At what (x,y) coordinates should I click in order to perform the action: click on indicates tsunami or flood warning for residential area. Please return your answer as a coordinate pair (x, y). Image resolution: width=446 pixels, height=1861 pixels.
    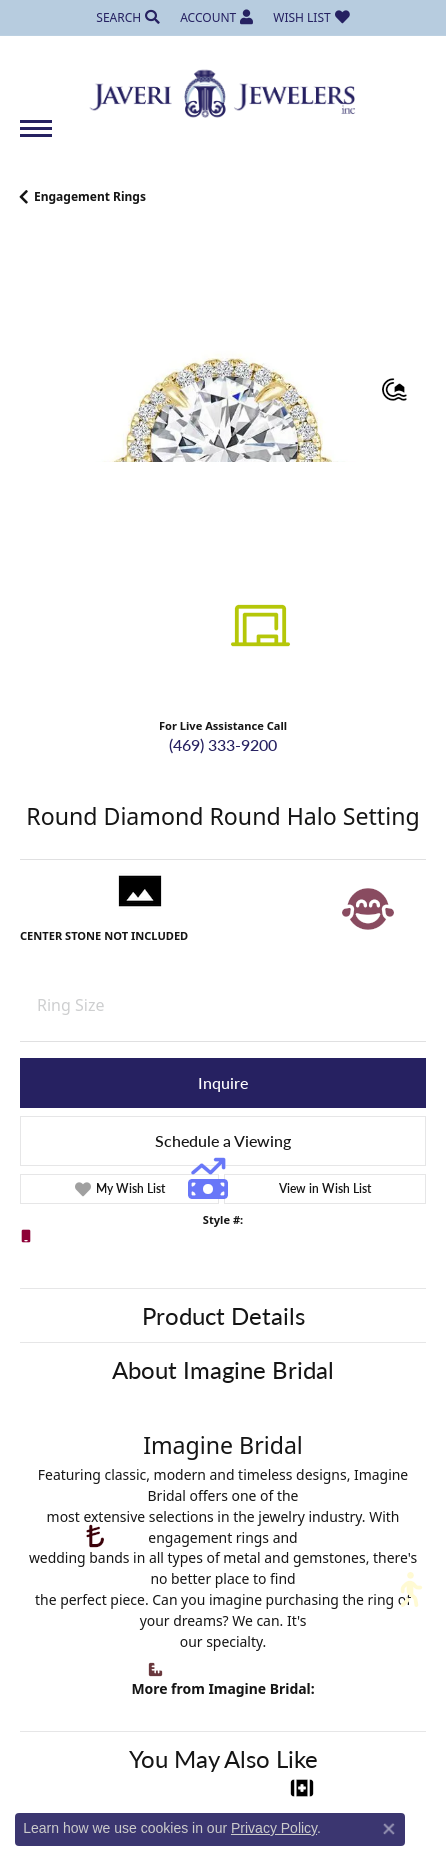
    Looking at the image, I should click on (394, 389).